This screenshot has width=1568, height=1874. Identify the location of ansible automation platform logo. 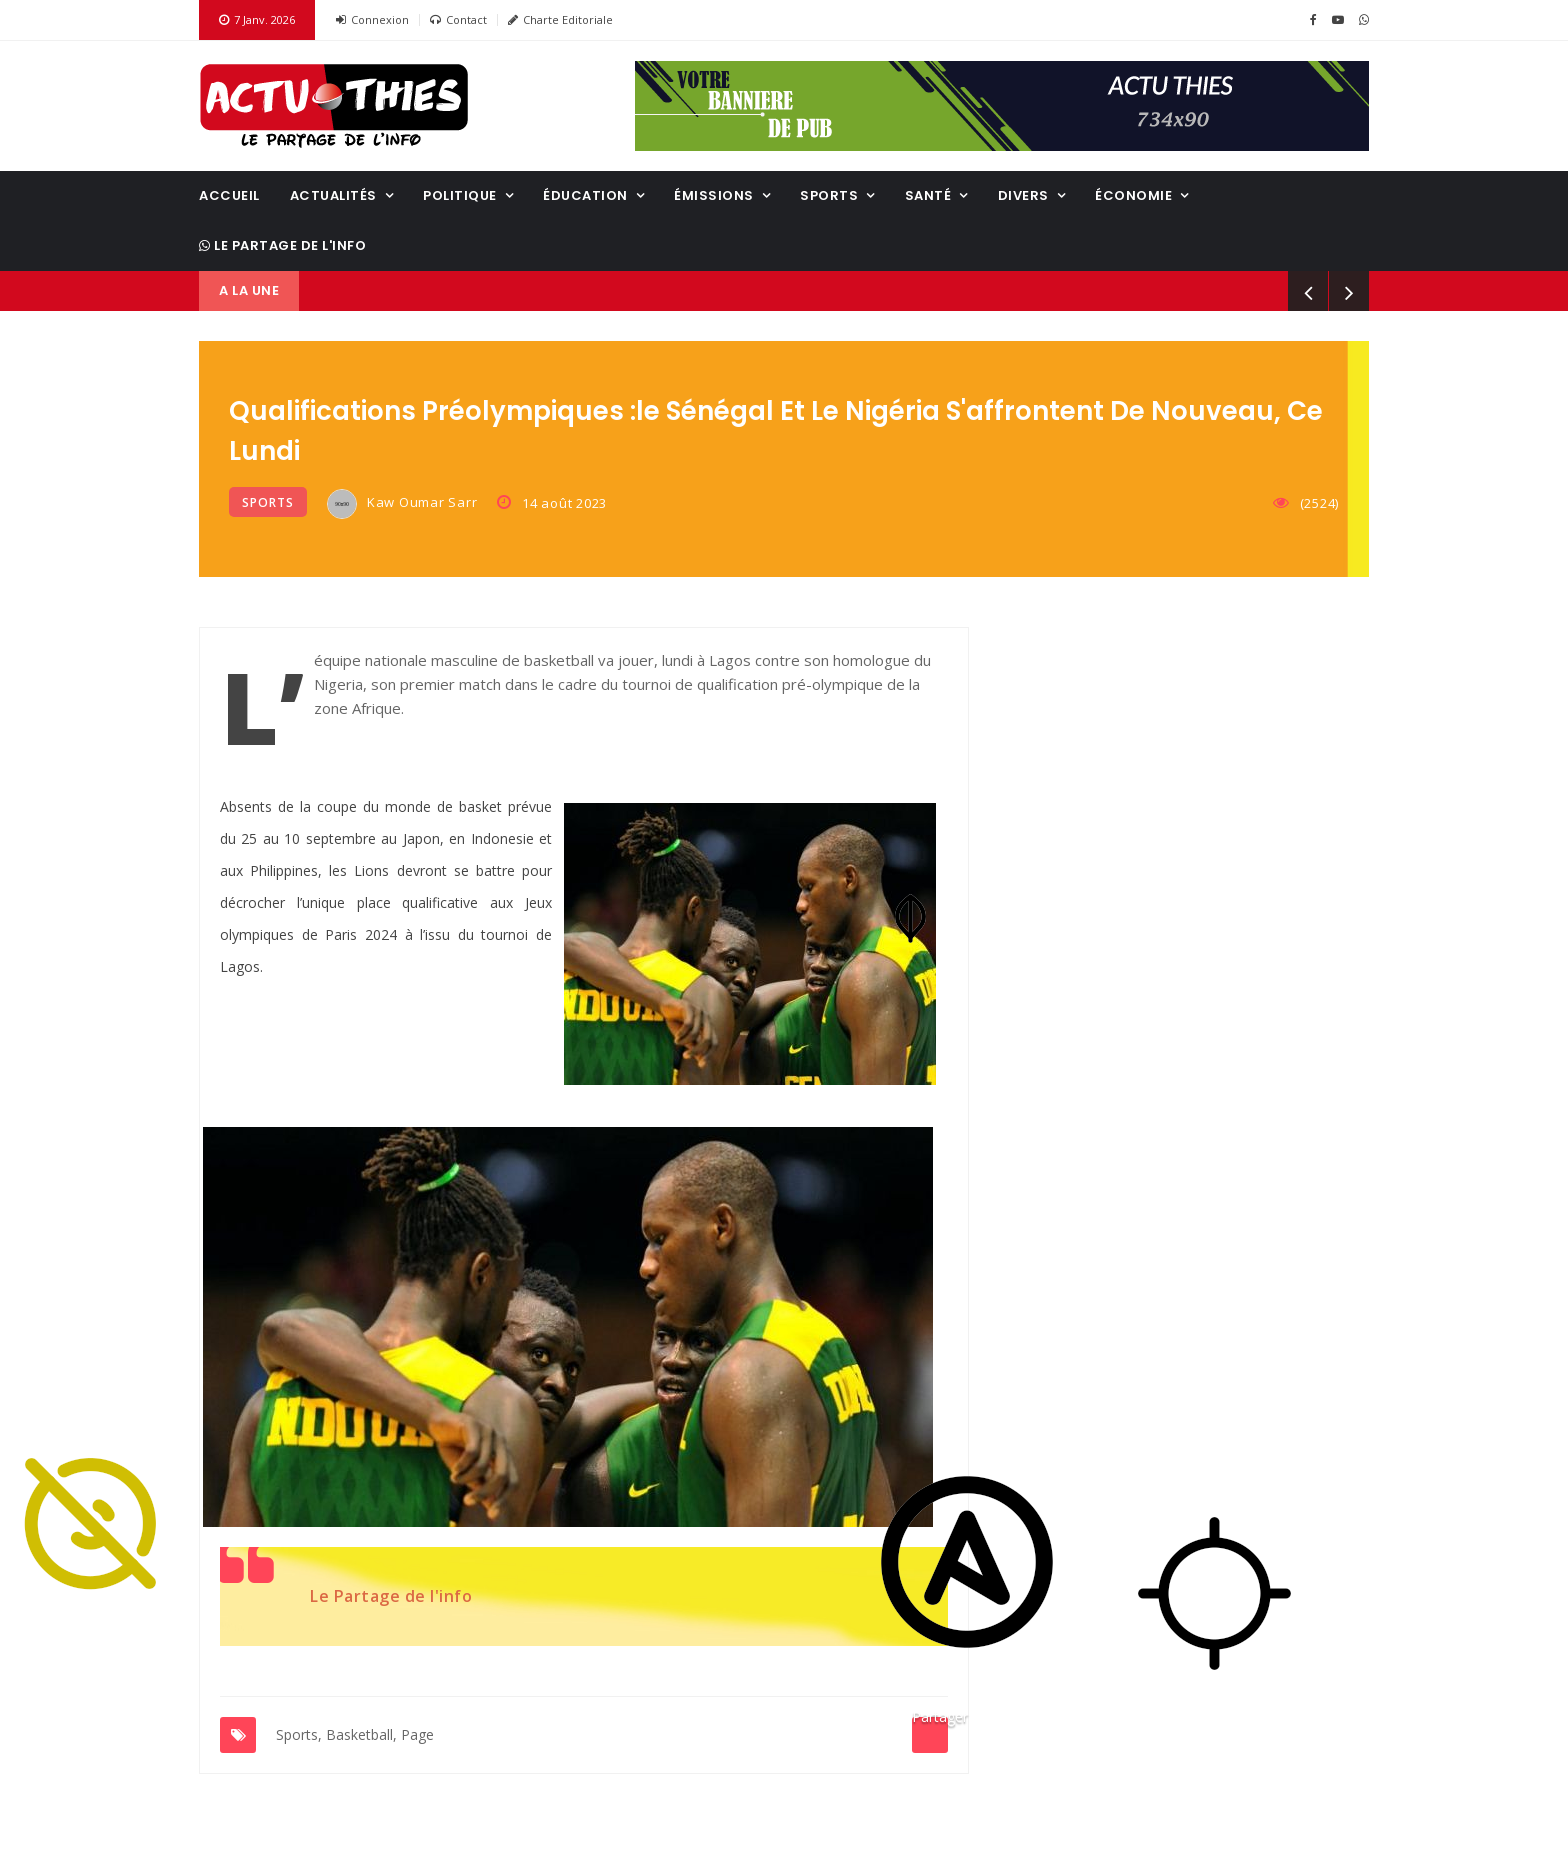
(967, 1562).